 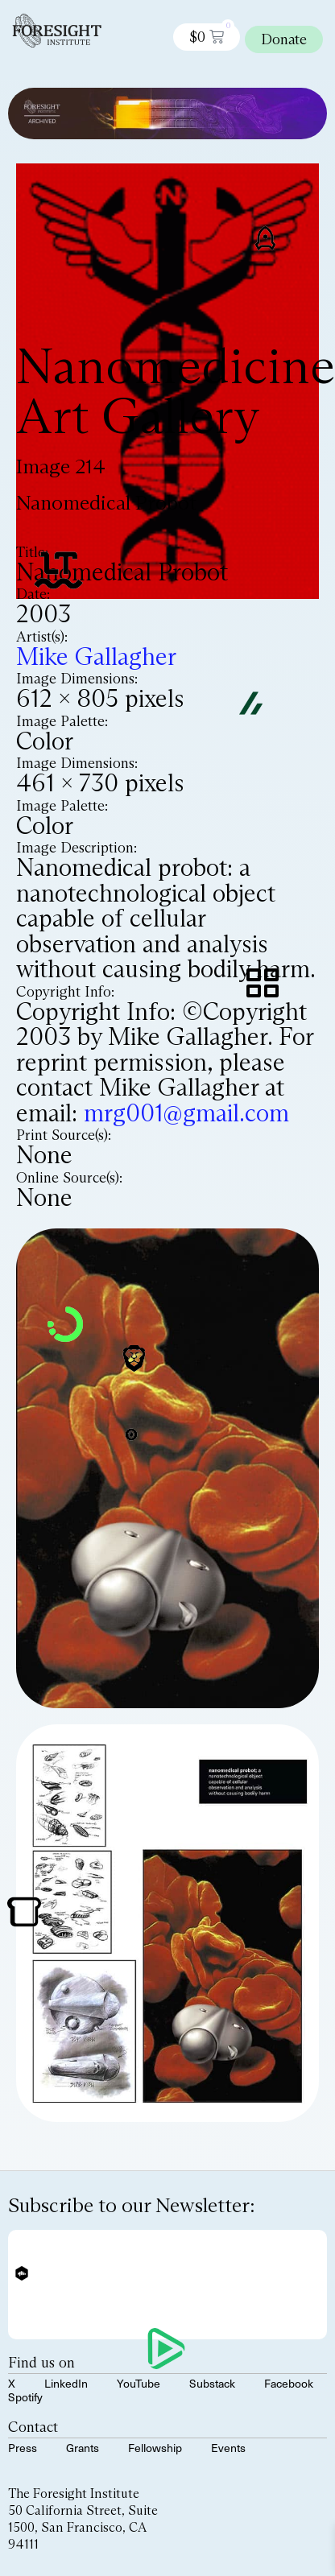 What do you see at coordinates (22, 2273) in the screenshot?
I see `open the Castbox podcast app` at bounding box center [22, 2273].